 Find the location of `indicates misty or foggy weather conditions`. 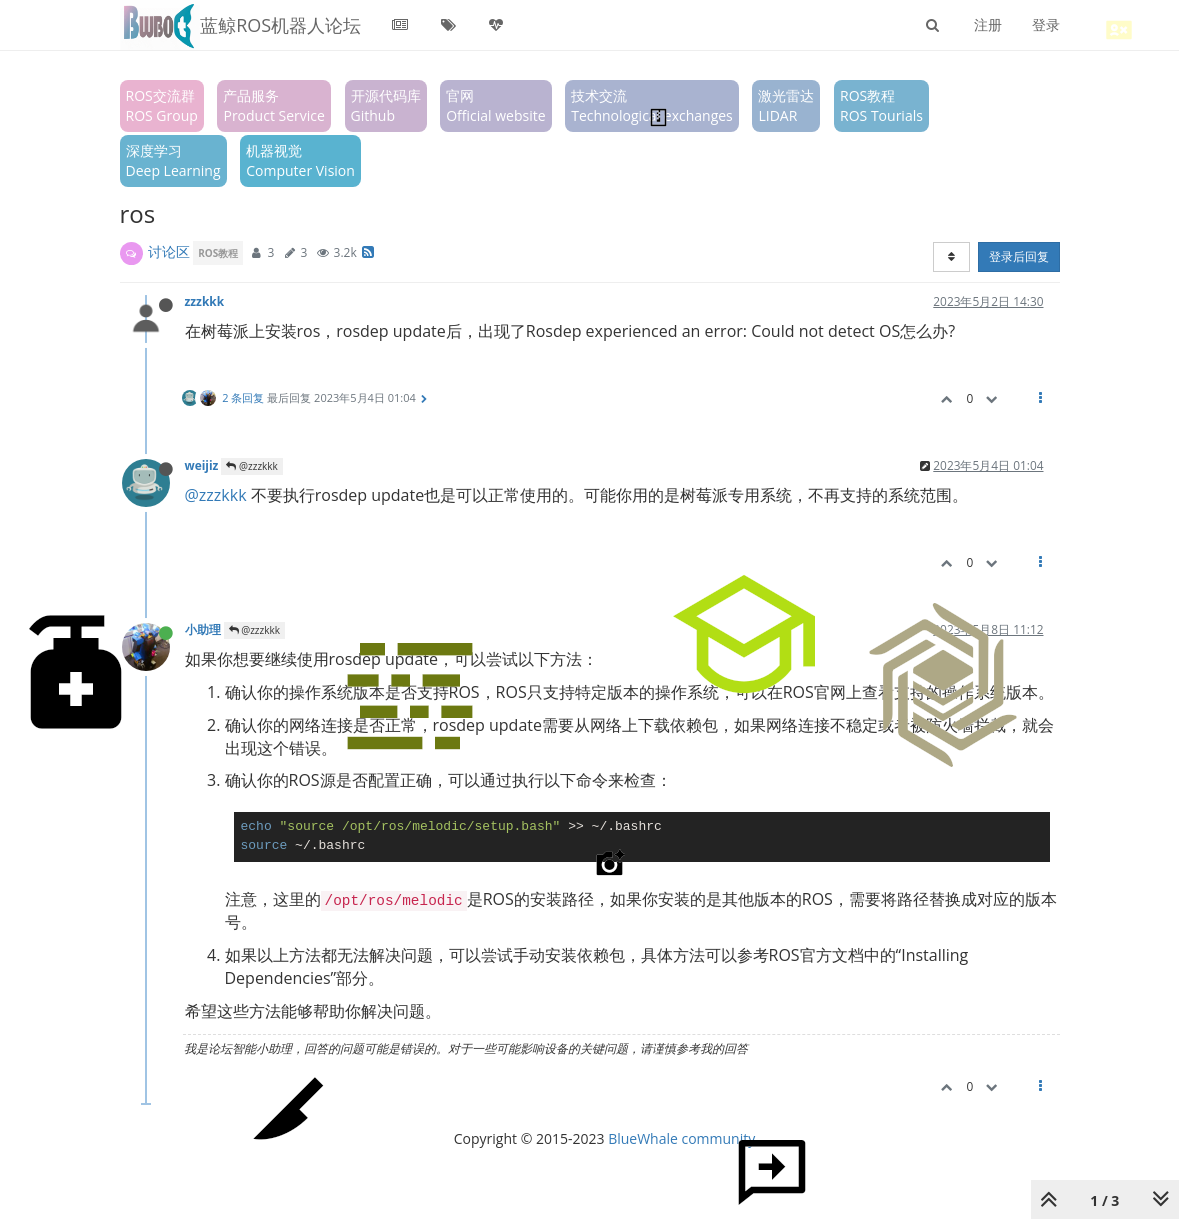

indicates misty or foggy weather conditions is located at coordinates (410, 693).